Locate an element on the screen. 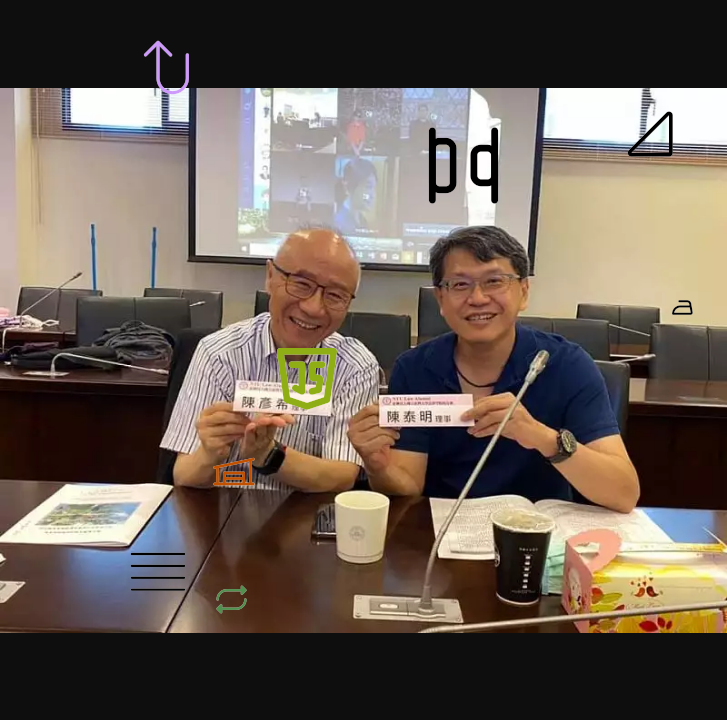 The image size is (727, 720). indicates javascript code or file type is located at coordinates (307, 378).